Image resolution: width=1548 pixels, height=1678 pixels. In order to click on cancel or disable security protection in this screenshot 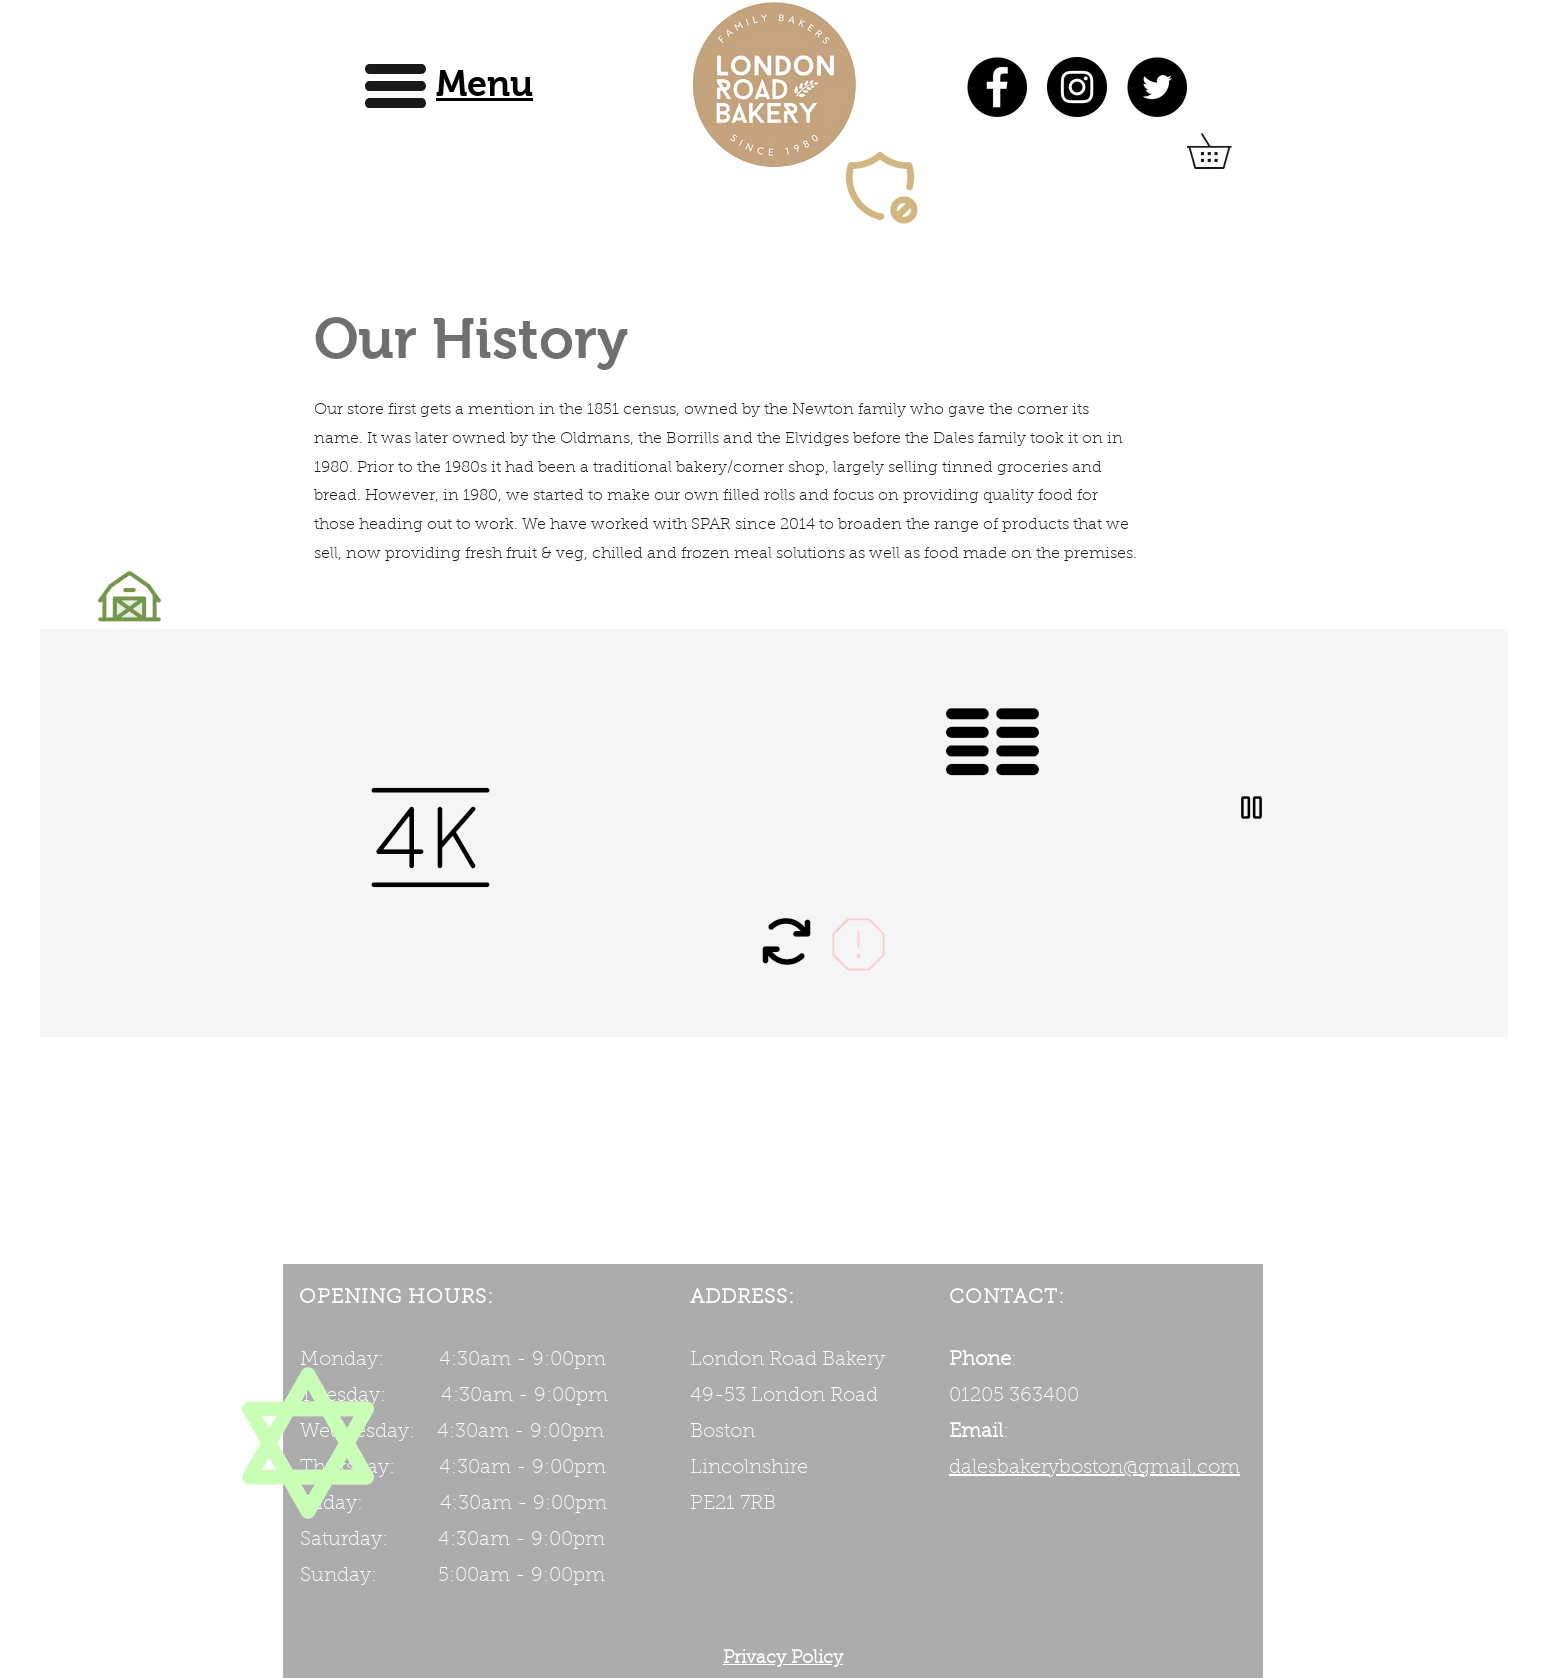, I will do `click(880, 186)`.